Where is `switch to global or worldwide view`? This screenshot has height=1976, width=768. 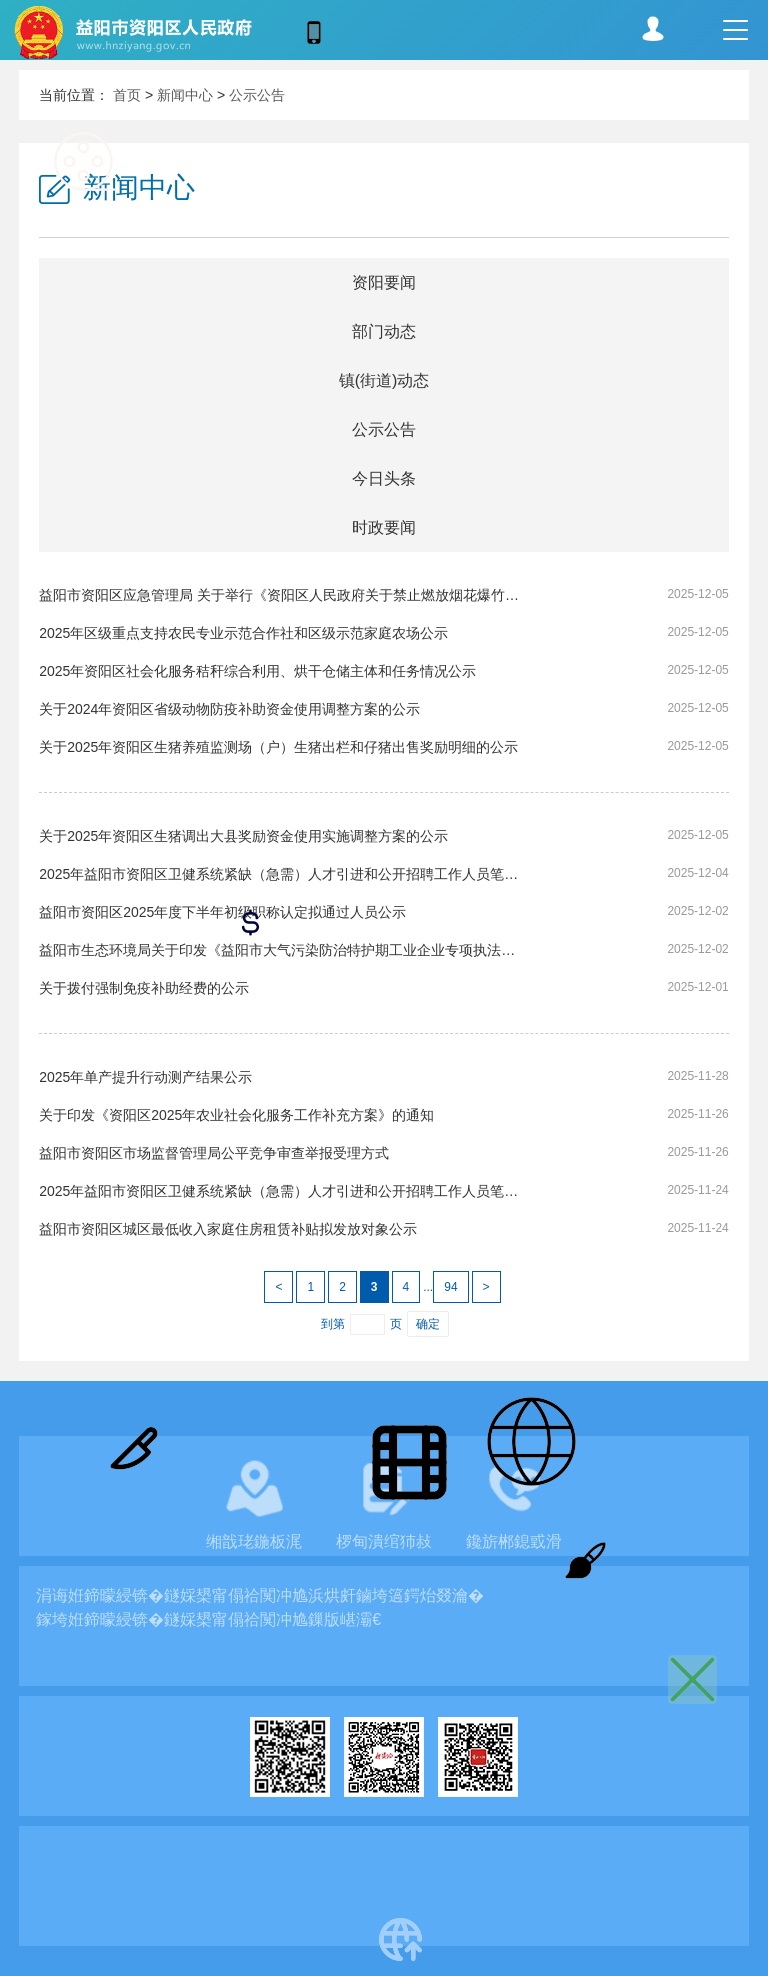
switch to global or worldwide view is located at coordinates (531, 1441).